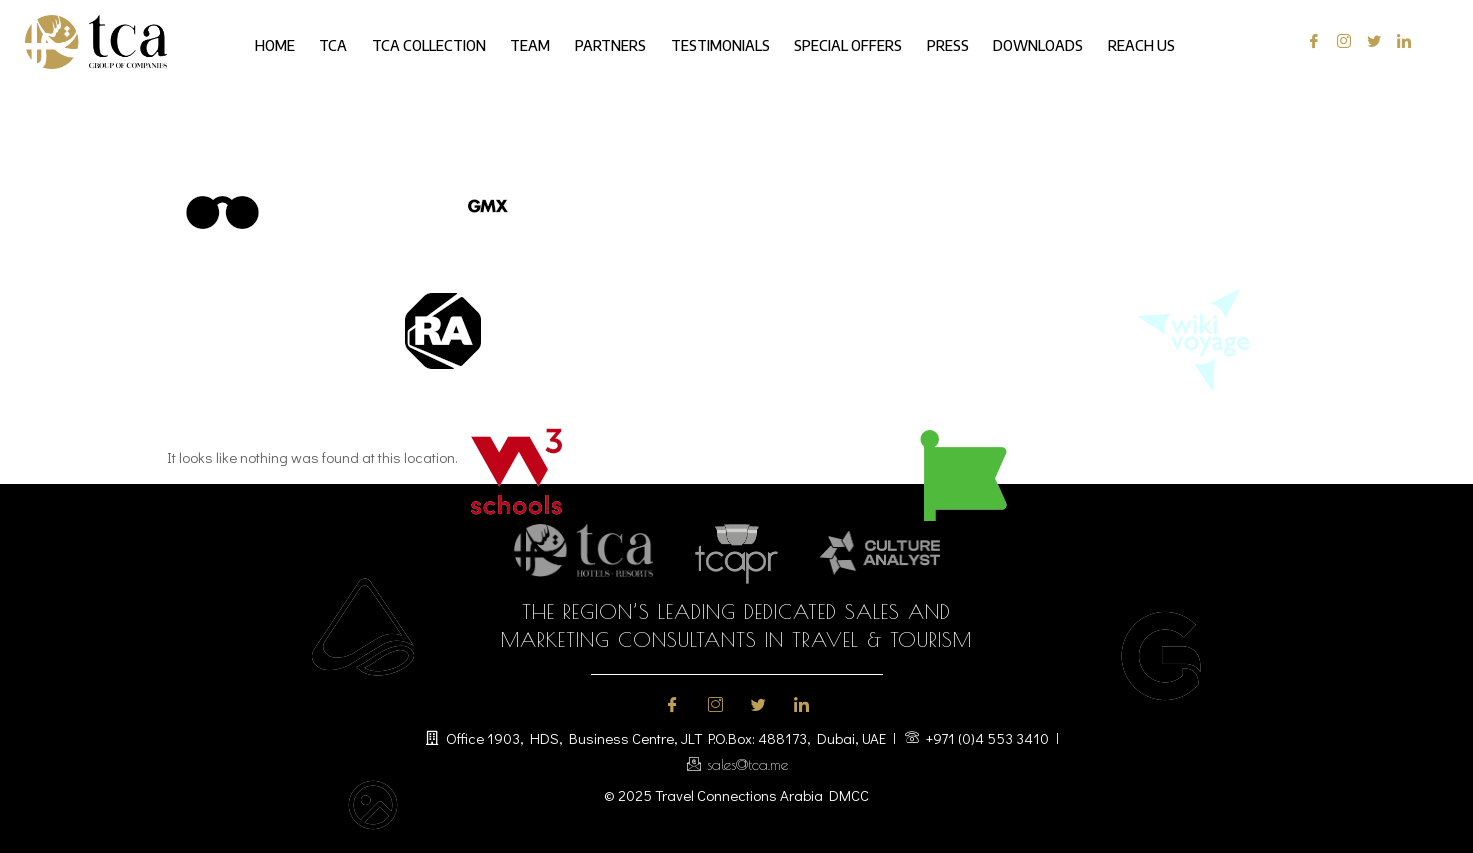 This screenshot has width=1473, height=853. What do you see at coordinates (222, 212) in the screenshot?
I see `enable reading mode` at bounding box center [222, 212].